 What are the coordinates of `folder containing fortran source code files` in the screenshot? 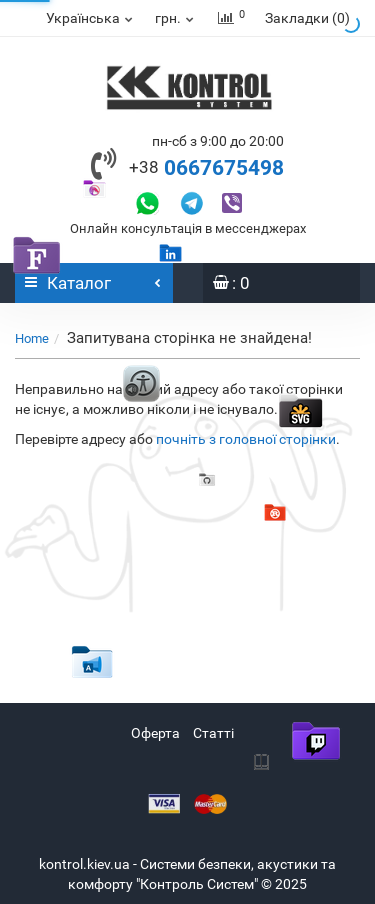 It's located at (36, 256).